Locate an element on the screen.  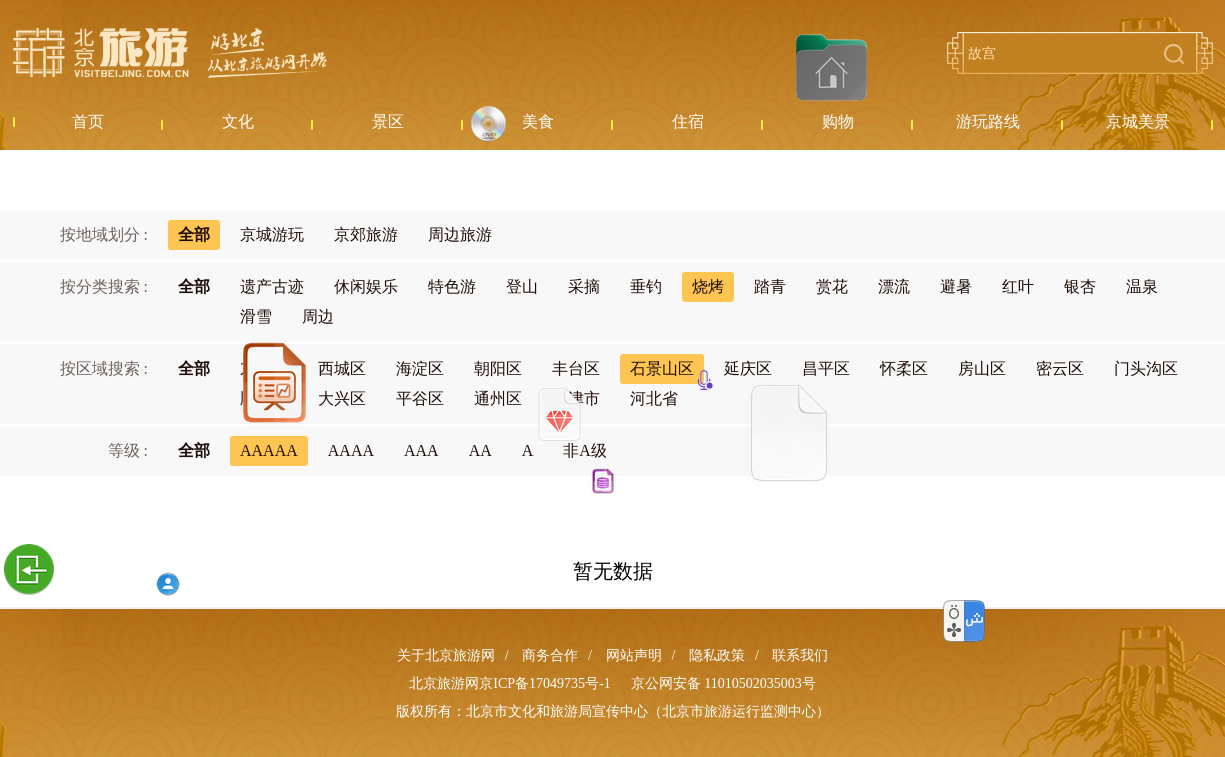
libreoffice base database template file is located at coordinates (603, 481).